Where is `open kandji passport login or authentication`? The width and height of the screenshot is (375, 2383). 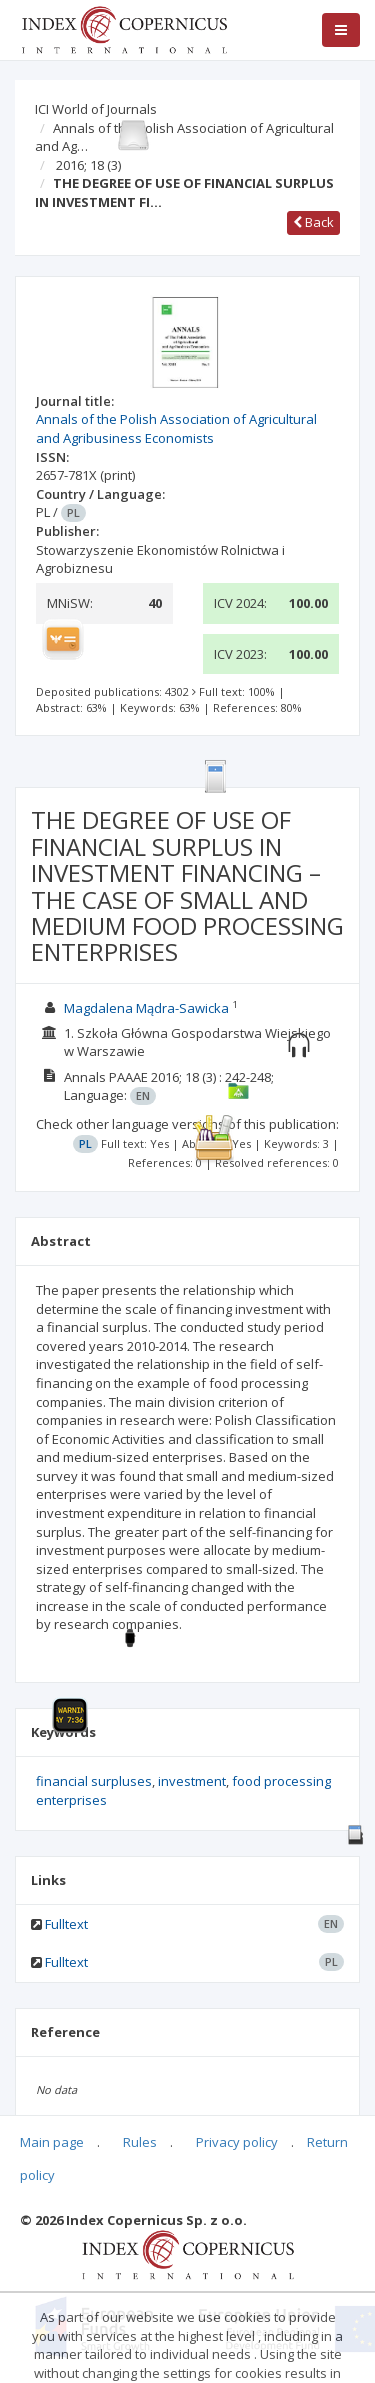
open kandji passport login or authentication is located at coordinates (63, 639).